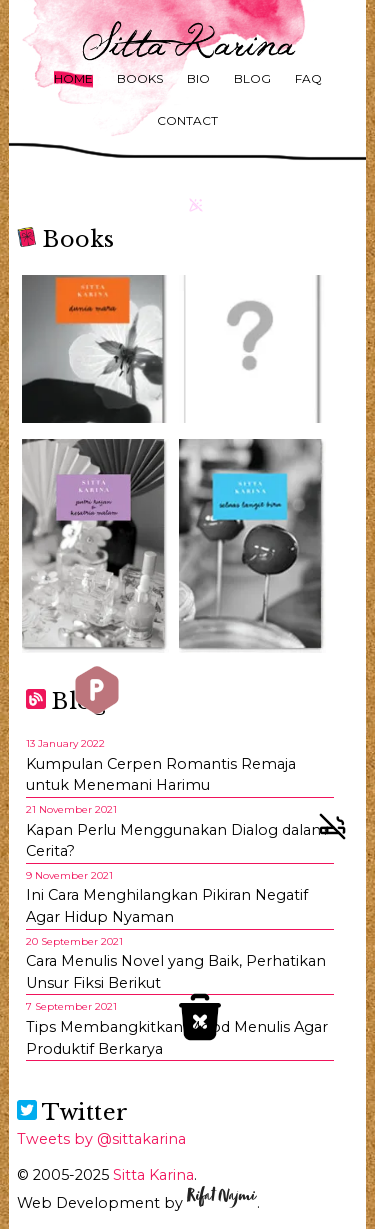  I want to click on parking feature or location marker, so click(97, 690).